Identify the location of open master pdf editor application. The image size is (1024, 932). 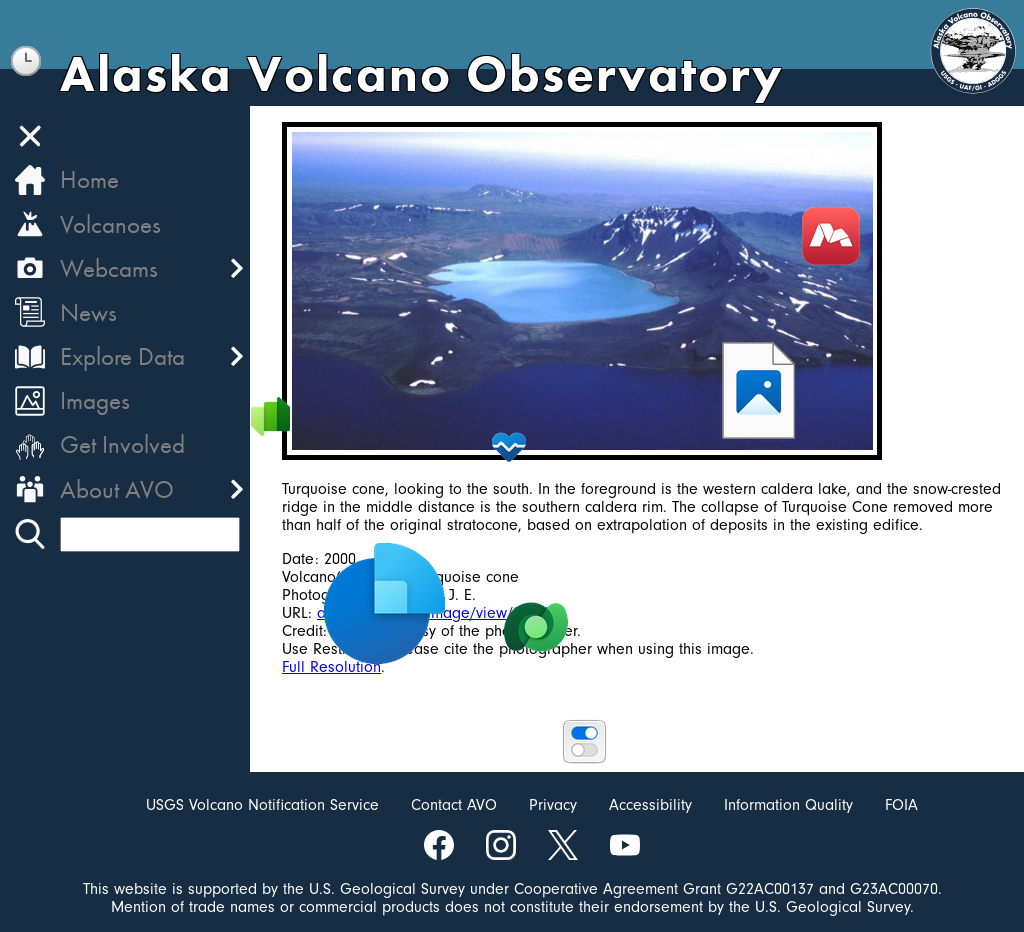
(831, 236).